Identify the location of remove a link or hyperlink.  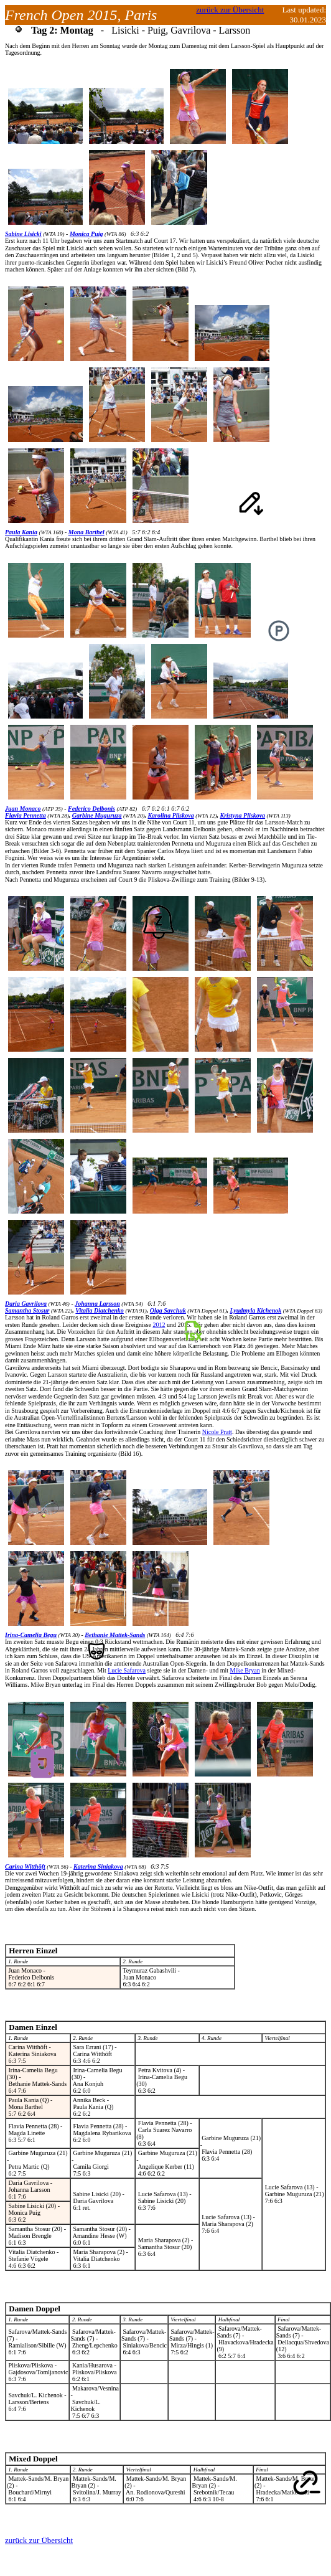
(305, 2483).